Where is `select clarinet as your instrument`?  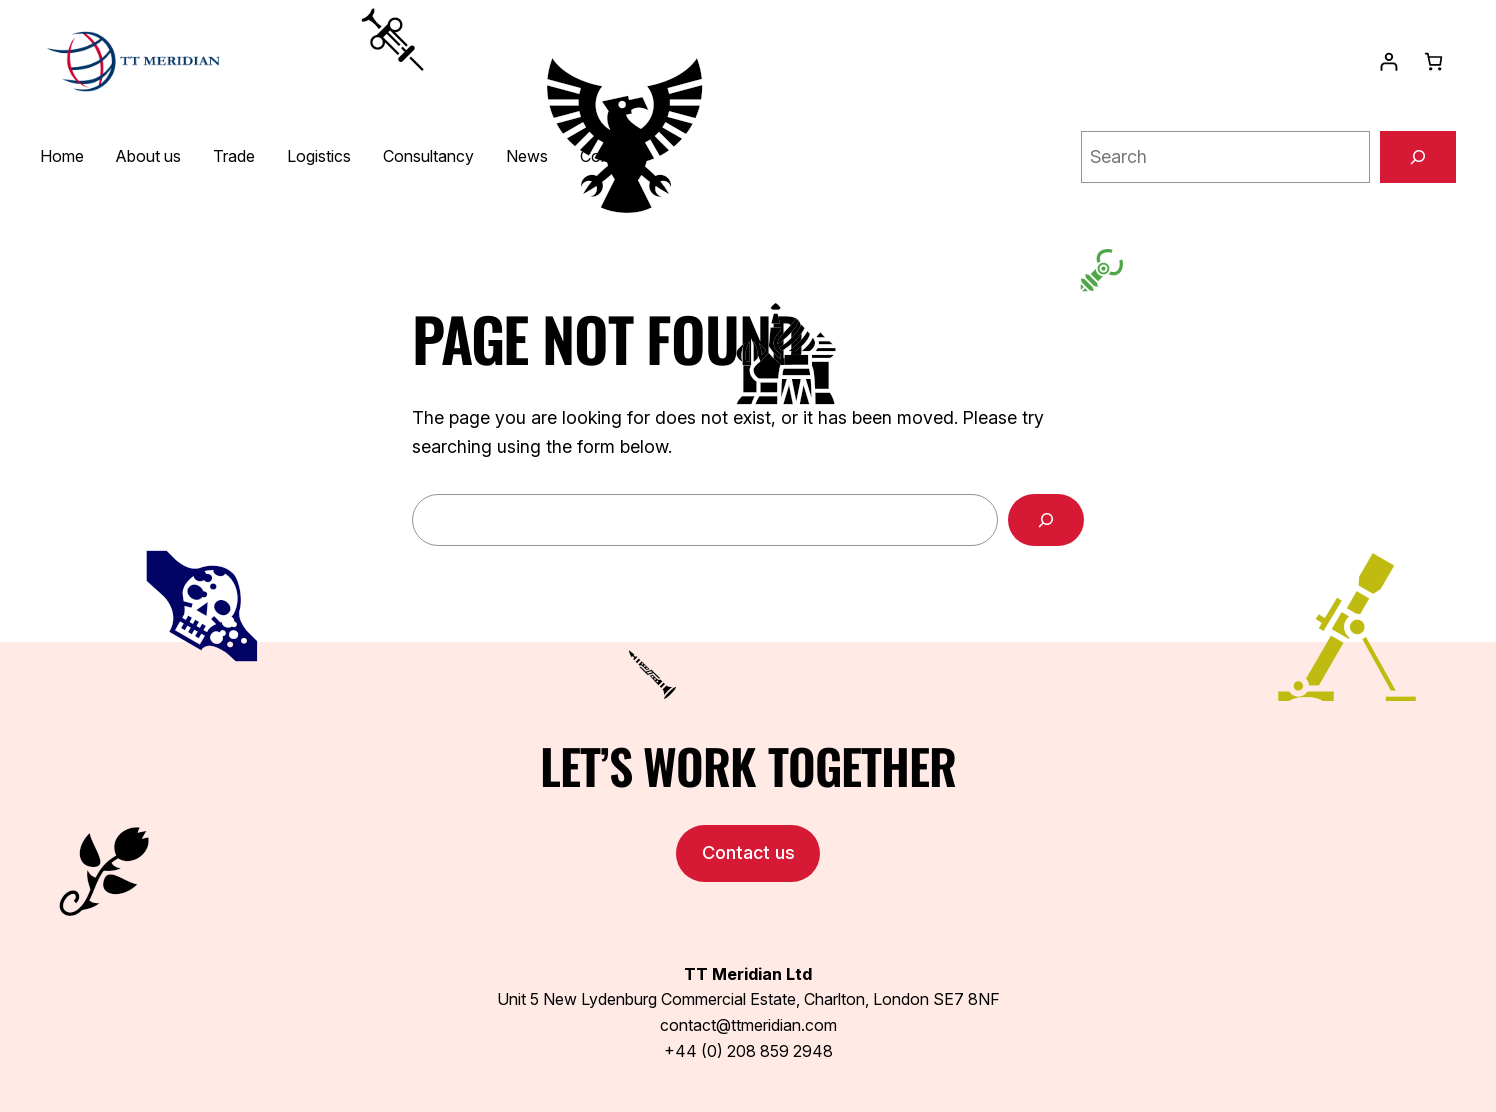
select clarinet as your instrument is located at coordinates (652, 674).